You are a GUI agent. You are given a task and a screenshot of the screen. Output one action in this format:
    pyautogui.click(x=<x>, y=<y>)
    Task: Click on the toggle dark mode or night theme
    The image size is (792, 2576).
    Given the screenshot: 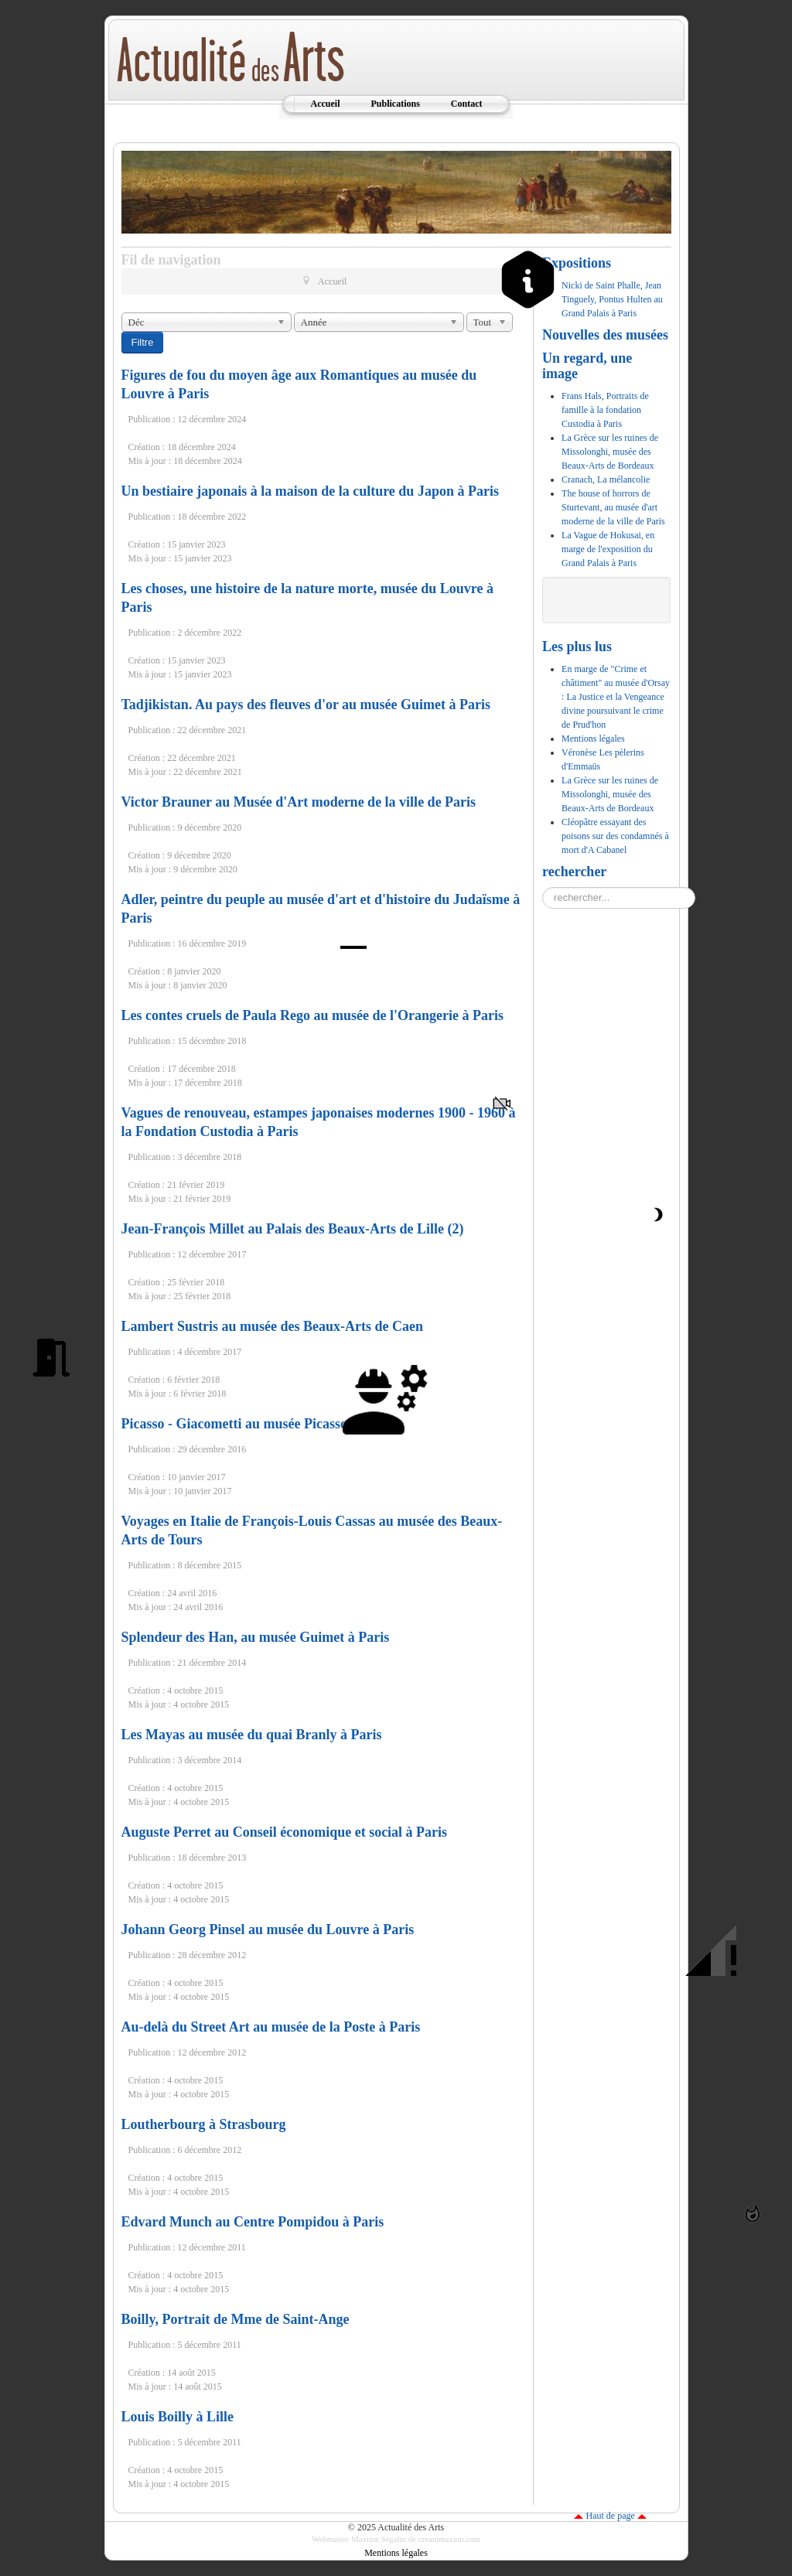 What is the action you would take?
    pyautogui.click(x=657, y=1214)
    